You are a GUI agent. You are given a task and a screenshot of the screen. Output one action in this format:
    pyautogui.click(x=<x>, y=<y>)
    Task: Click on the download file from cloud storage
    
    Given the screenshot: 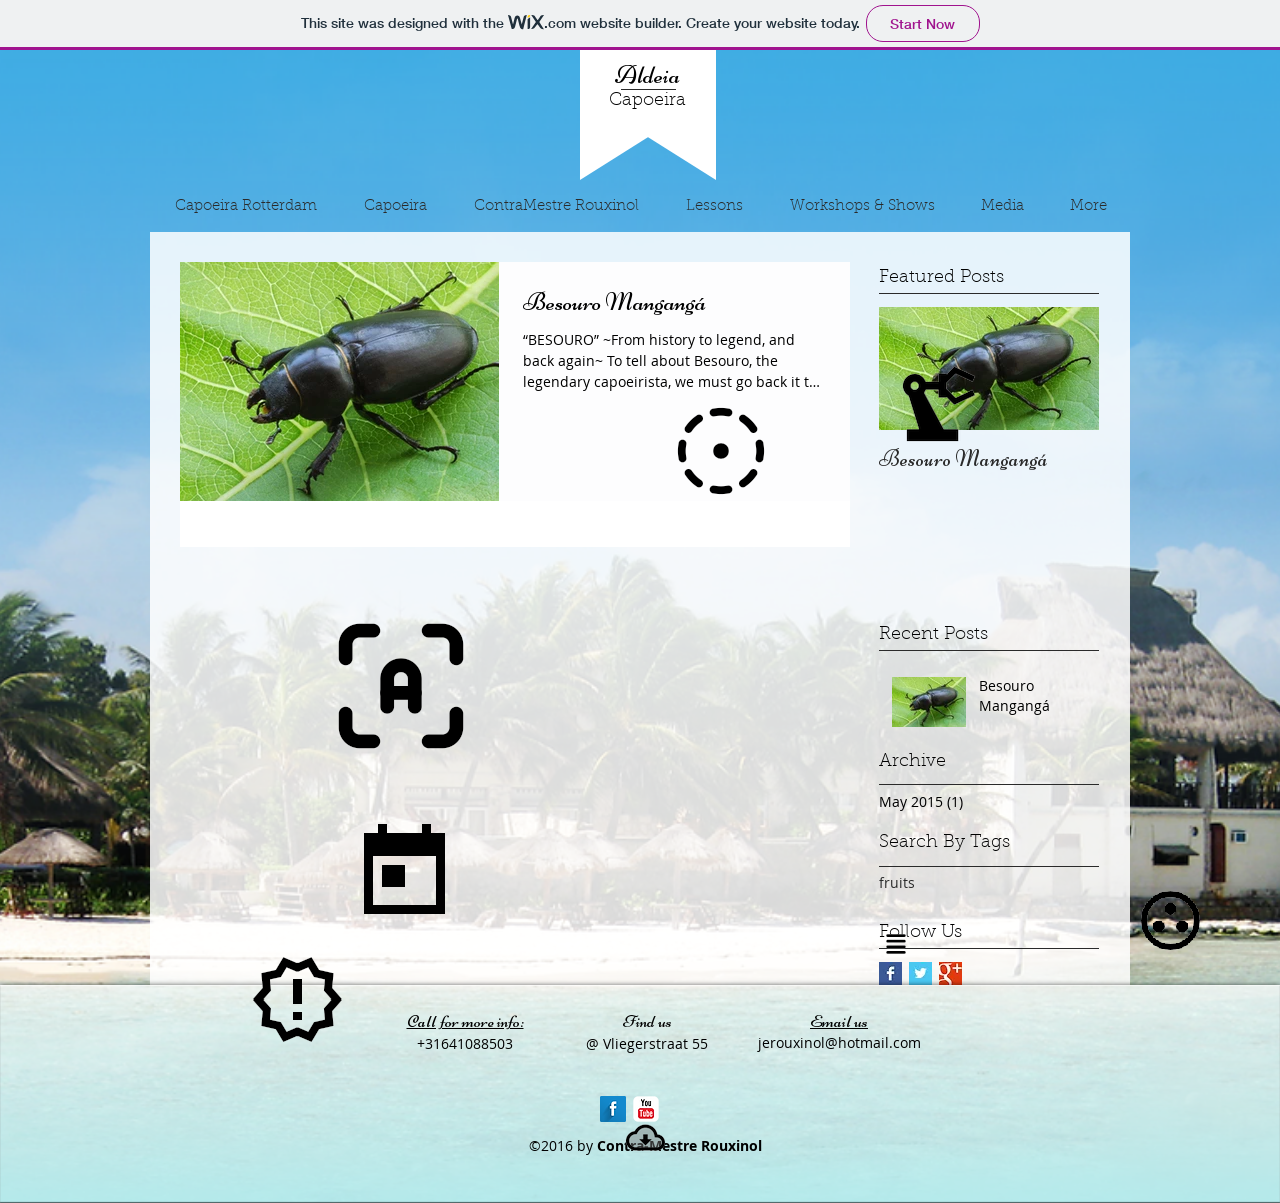 What is the action you would take?
    pyautogui.click(x=645, y=1137)
    